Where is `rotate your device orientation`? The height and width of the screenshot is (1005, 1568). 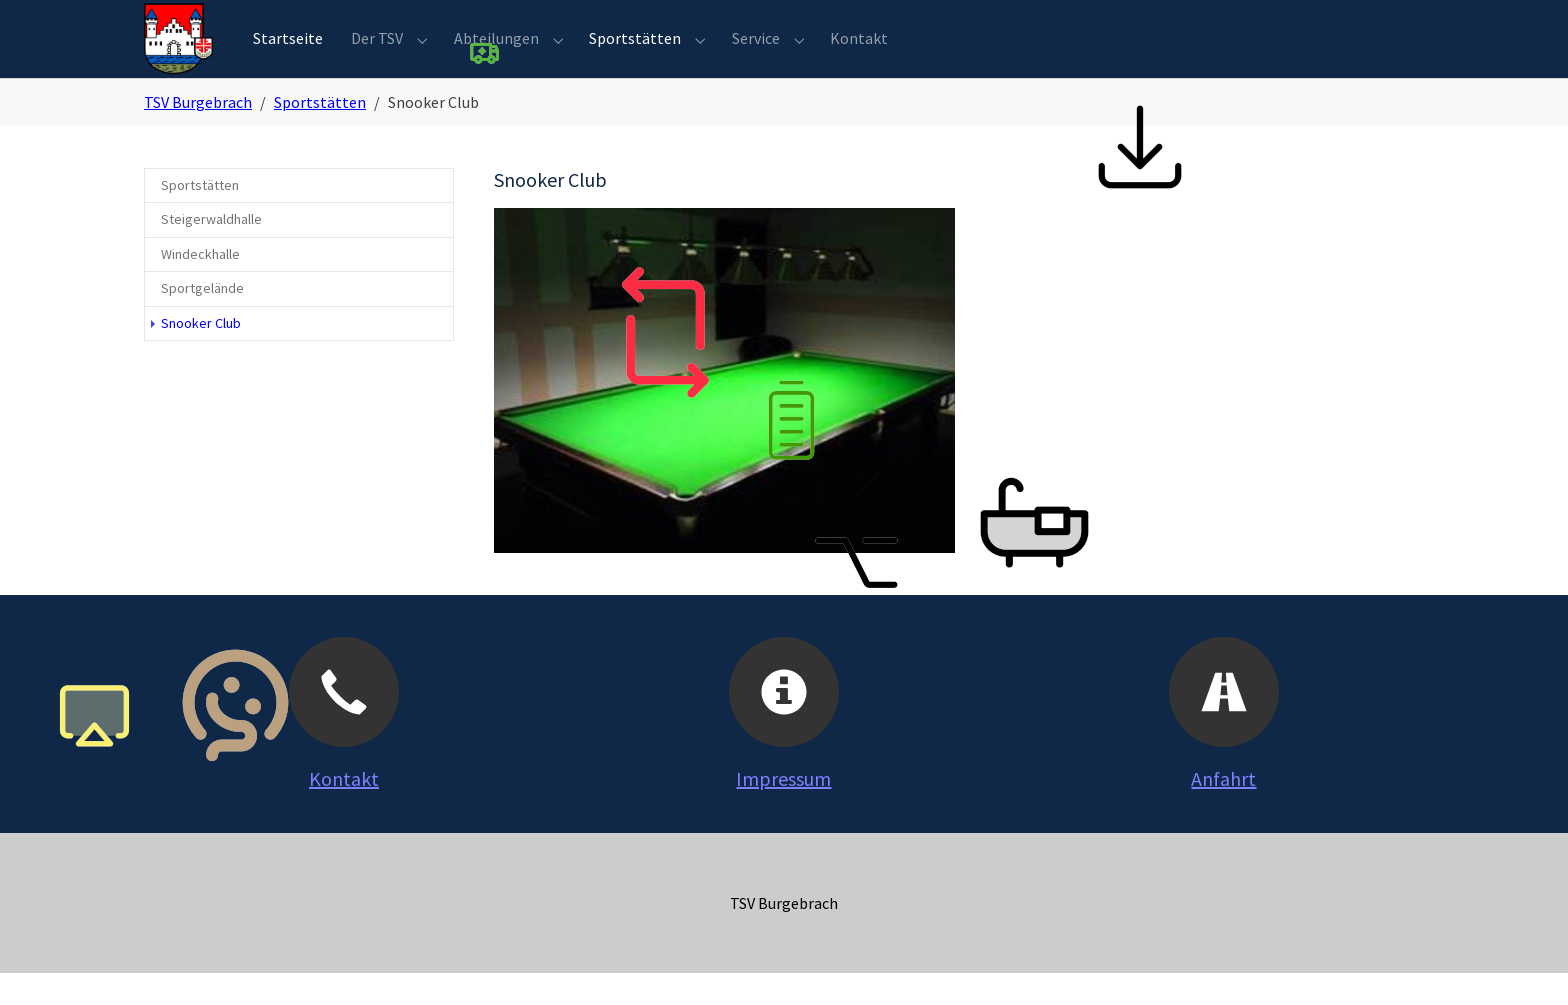 rotate your device orientation is located at coordinates (665, 332).